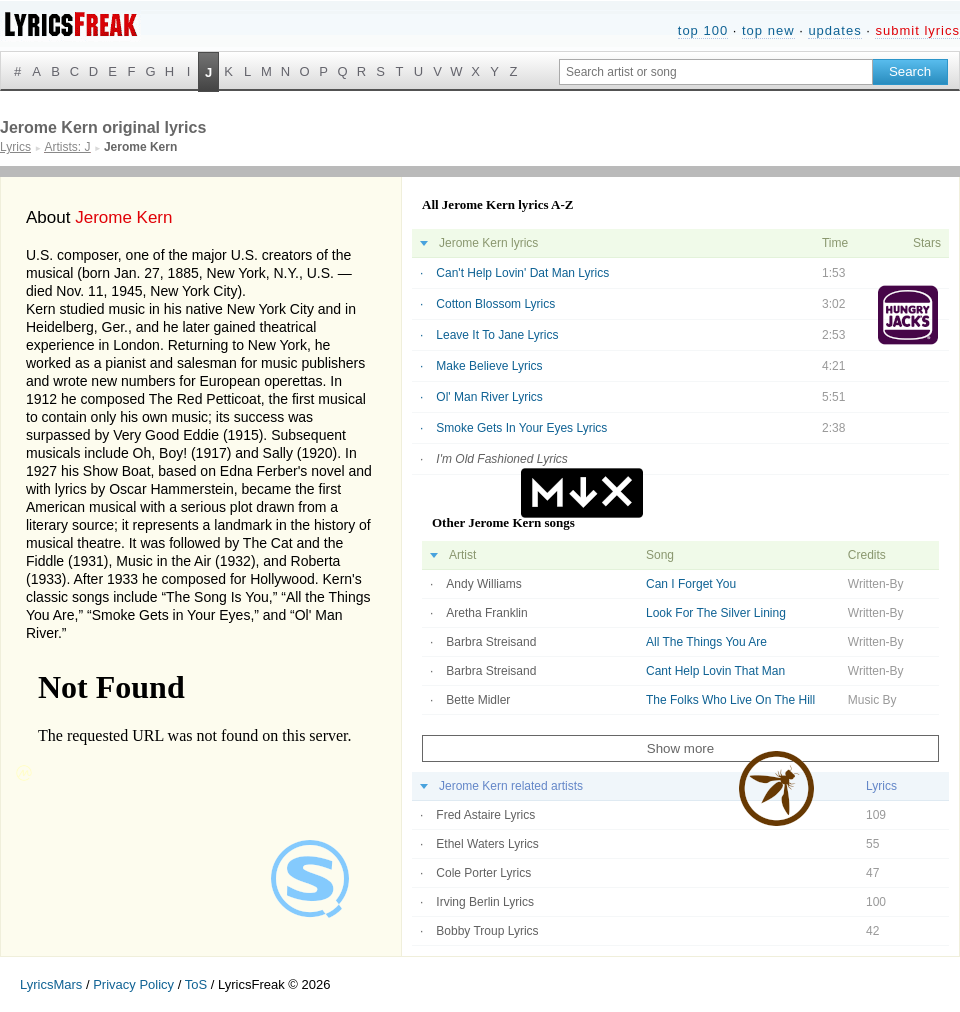  I want to click on MDX file format or project indicator, so click(582, 493).